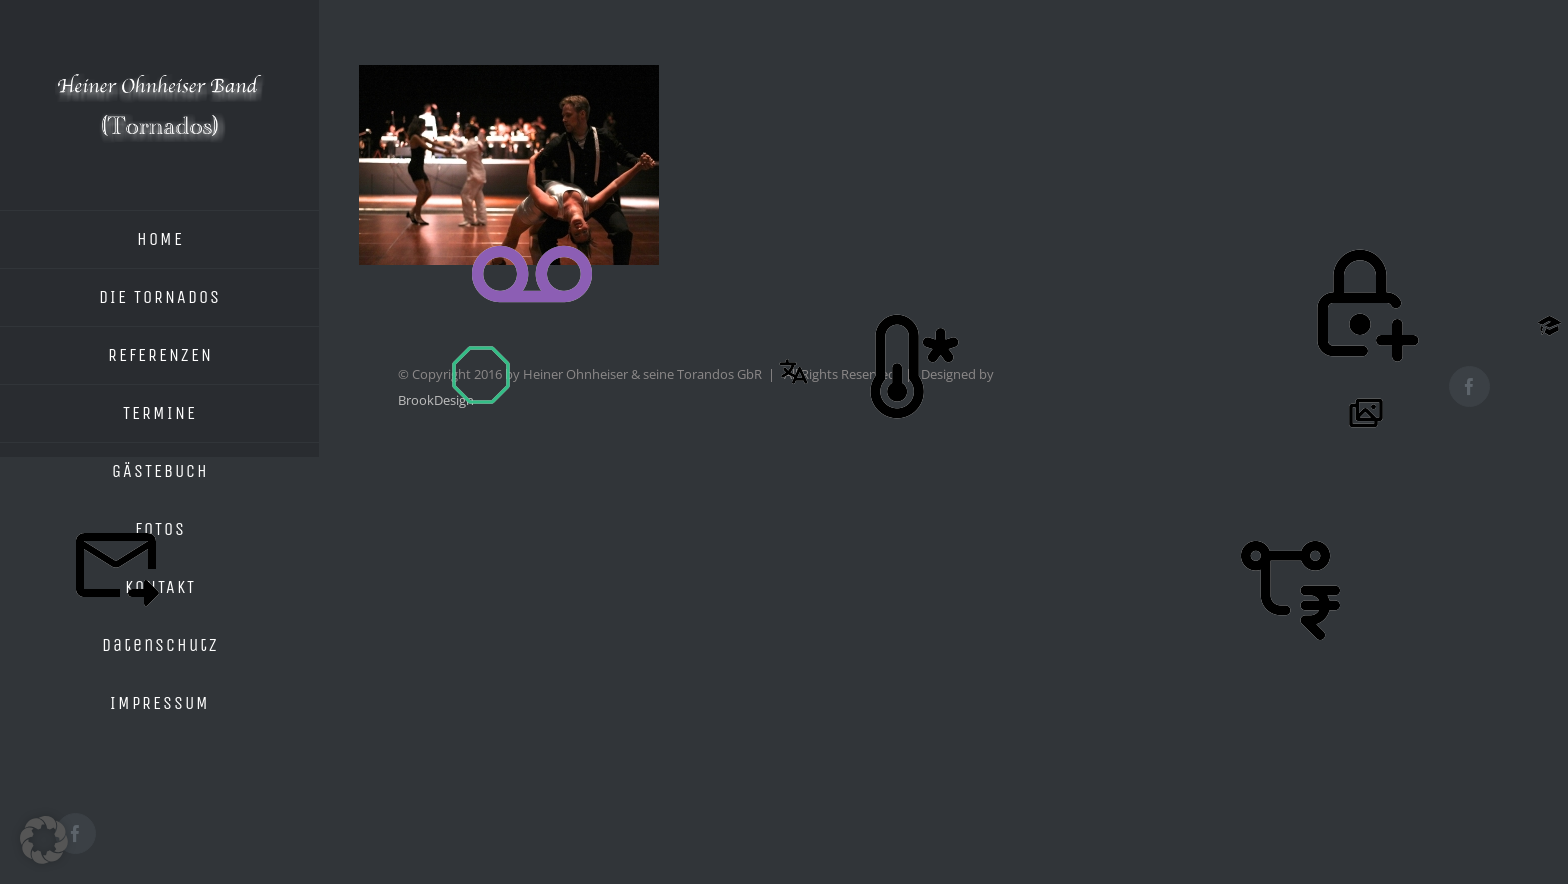 The width and height of the screenshot is (1568, 884). I want to click on indicates a stop or warning state, so click(481, 375).